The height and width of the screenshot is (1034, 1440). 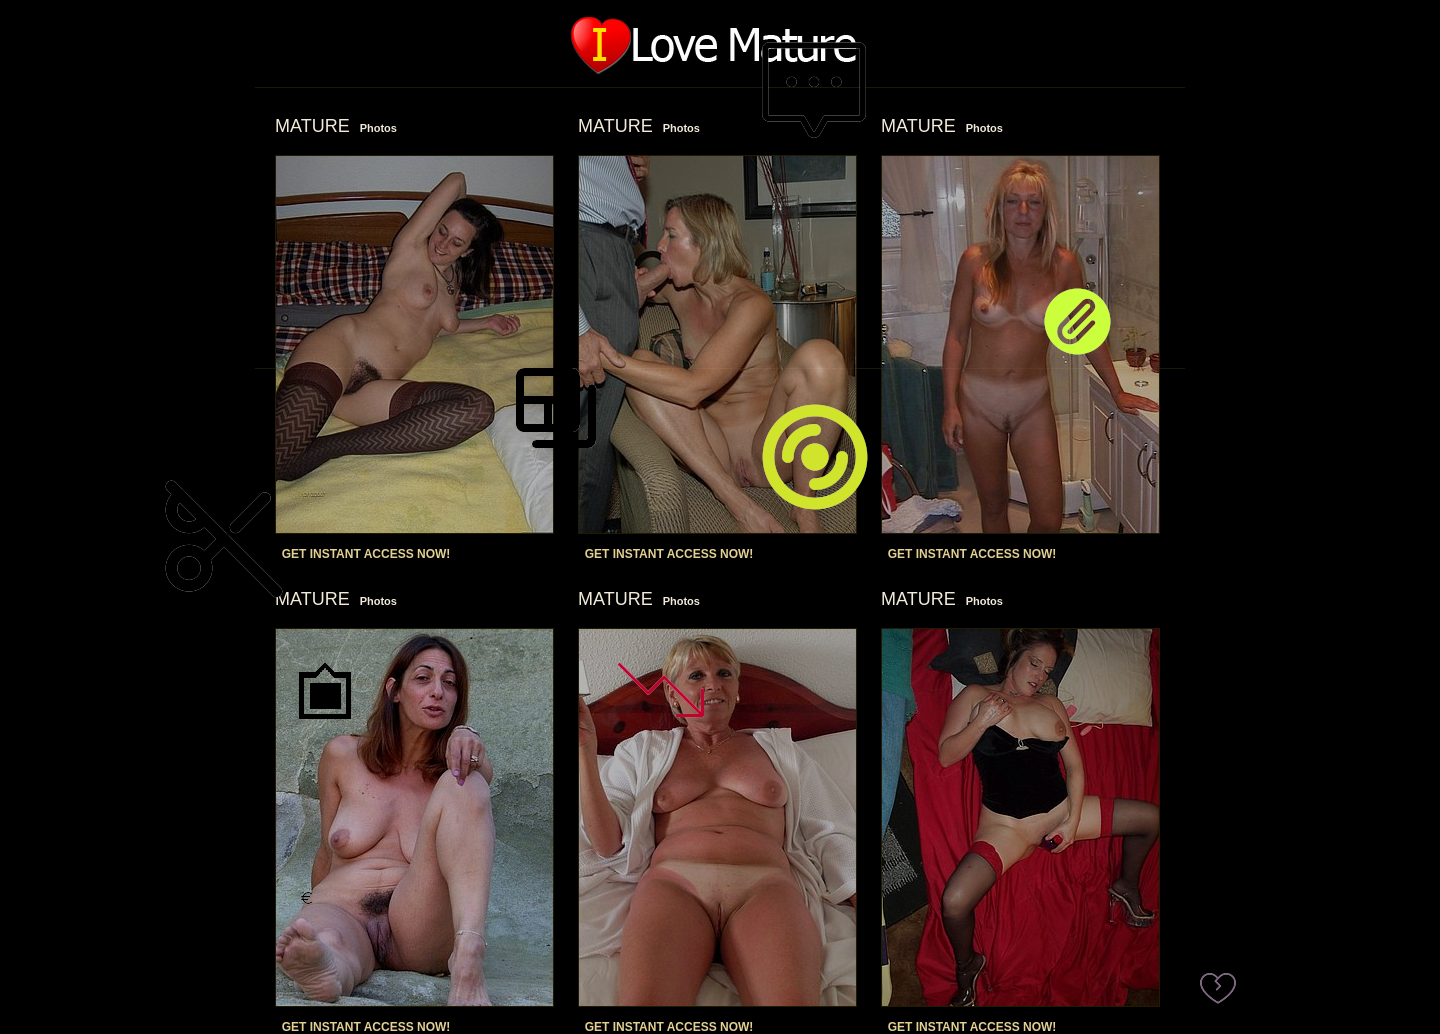 What do you see at coordinates (307, 898) in the screenshot?
I see `view or select euro currency` at bounding box center [307, 898].